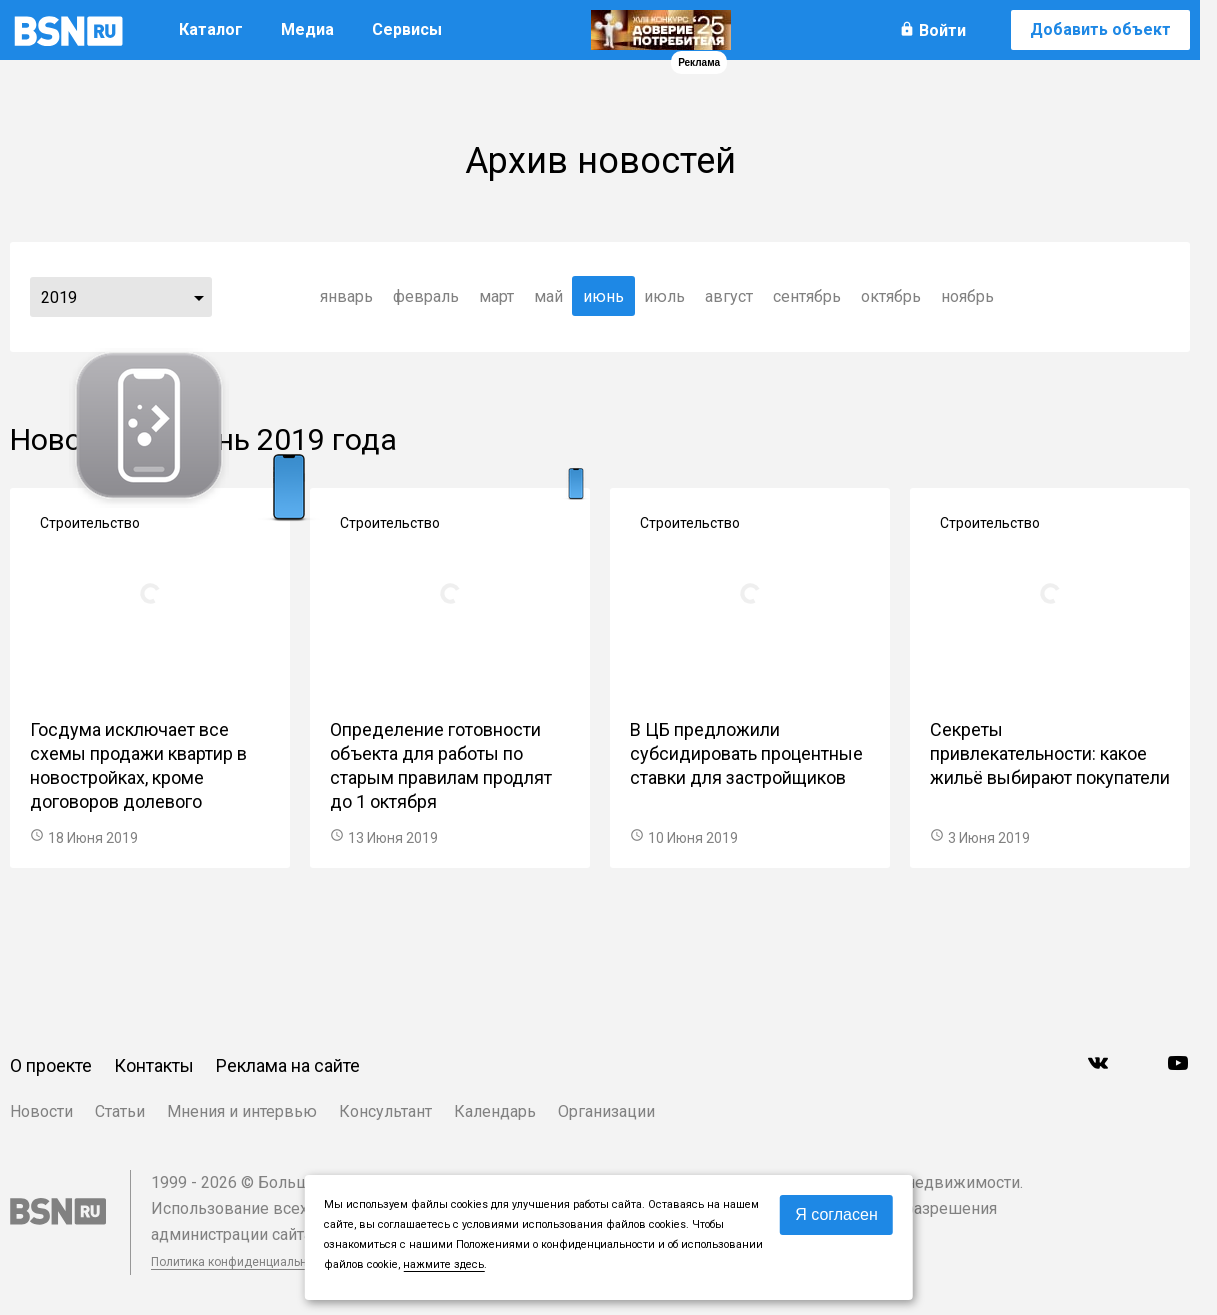 This screenshot has width=1217, height=1315. Describe the element at coordinates (149, 428) in the screenshot. I see `configure kde connect settings` at that location.